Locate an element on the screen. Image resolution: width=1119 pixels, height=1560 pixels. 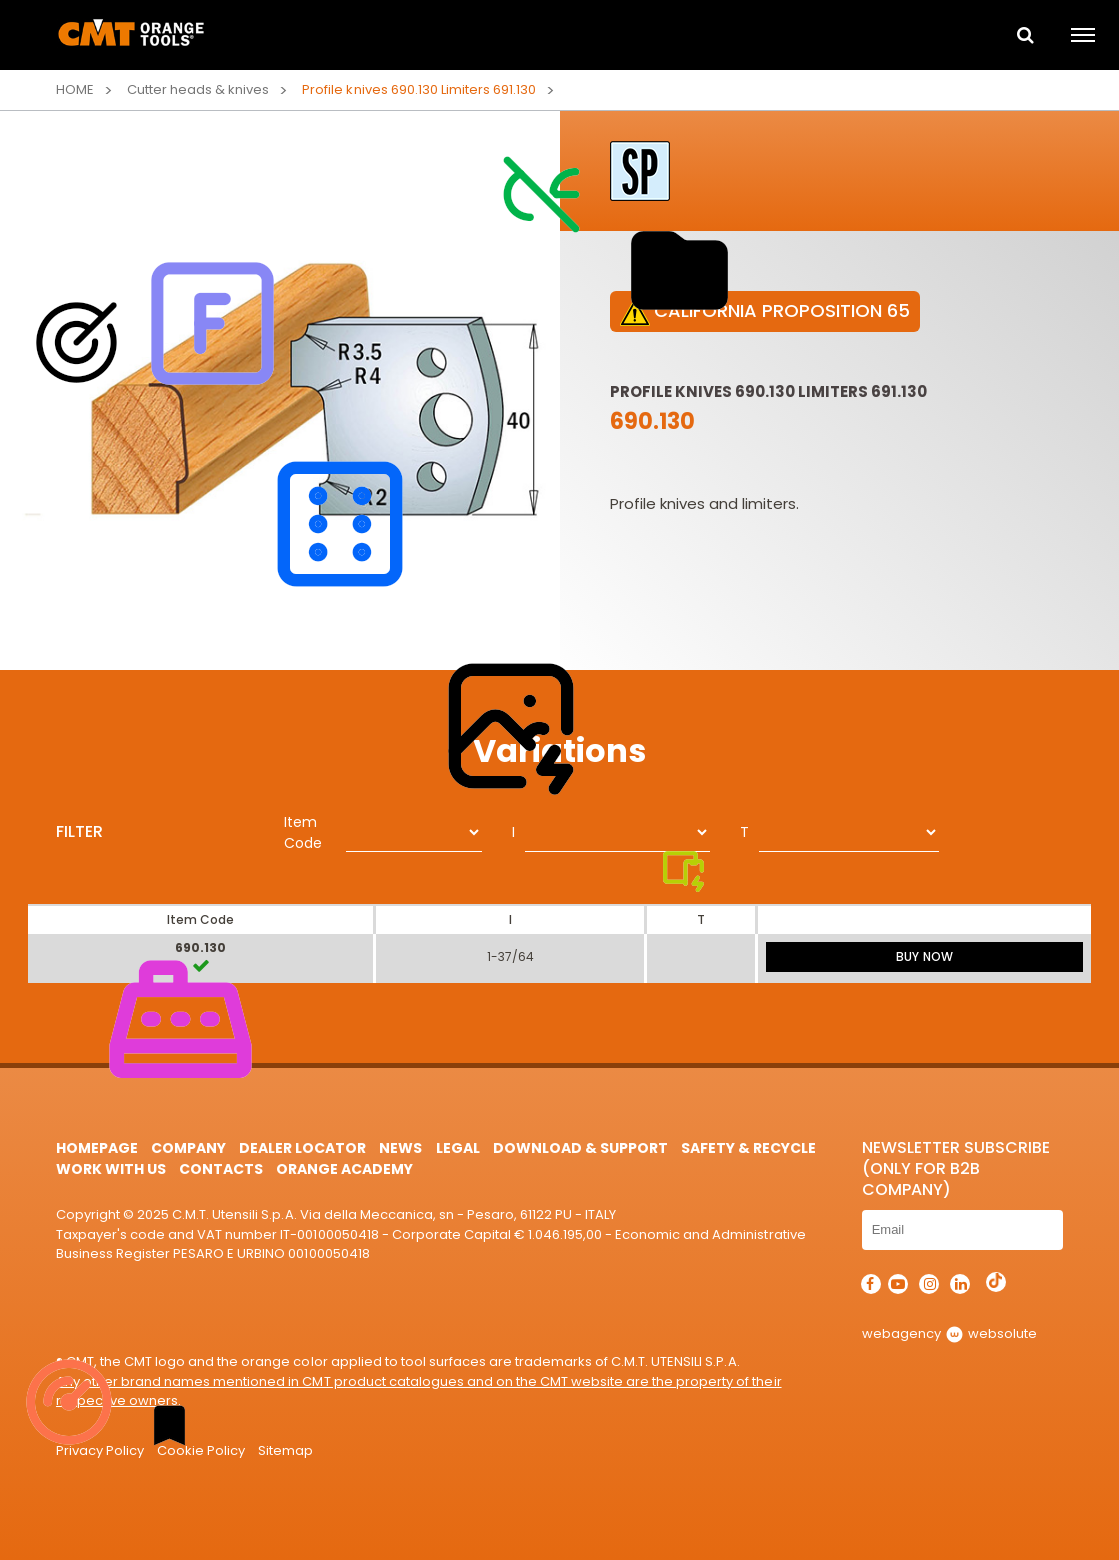
facebook app or social media shortcut is located at coordinates (212, 323).